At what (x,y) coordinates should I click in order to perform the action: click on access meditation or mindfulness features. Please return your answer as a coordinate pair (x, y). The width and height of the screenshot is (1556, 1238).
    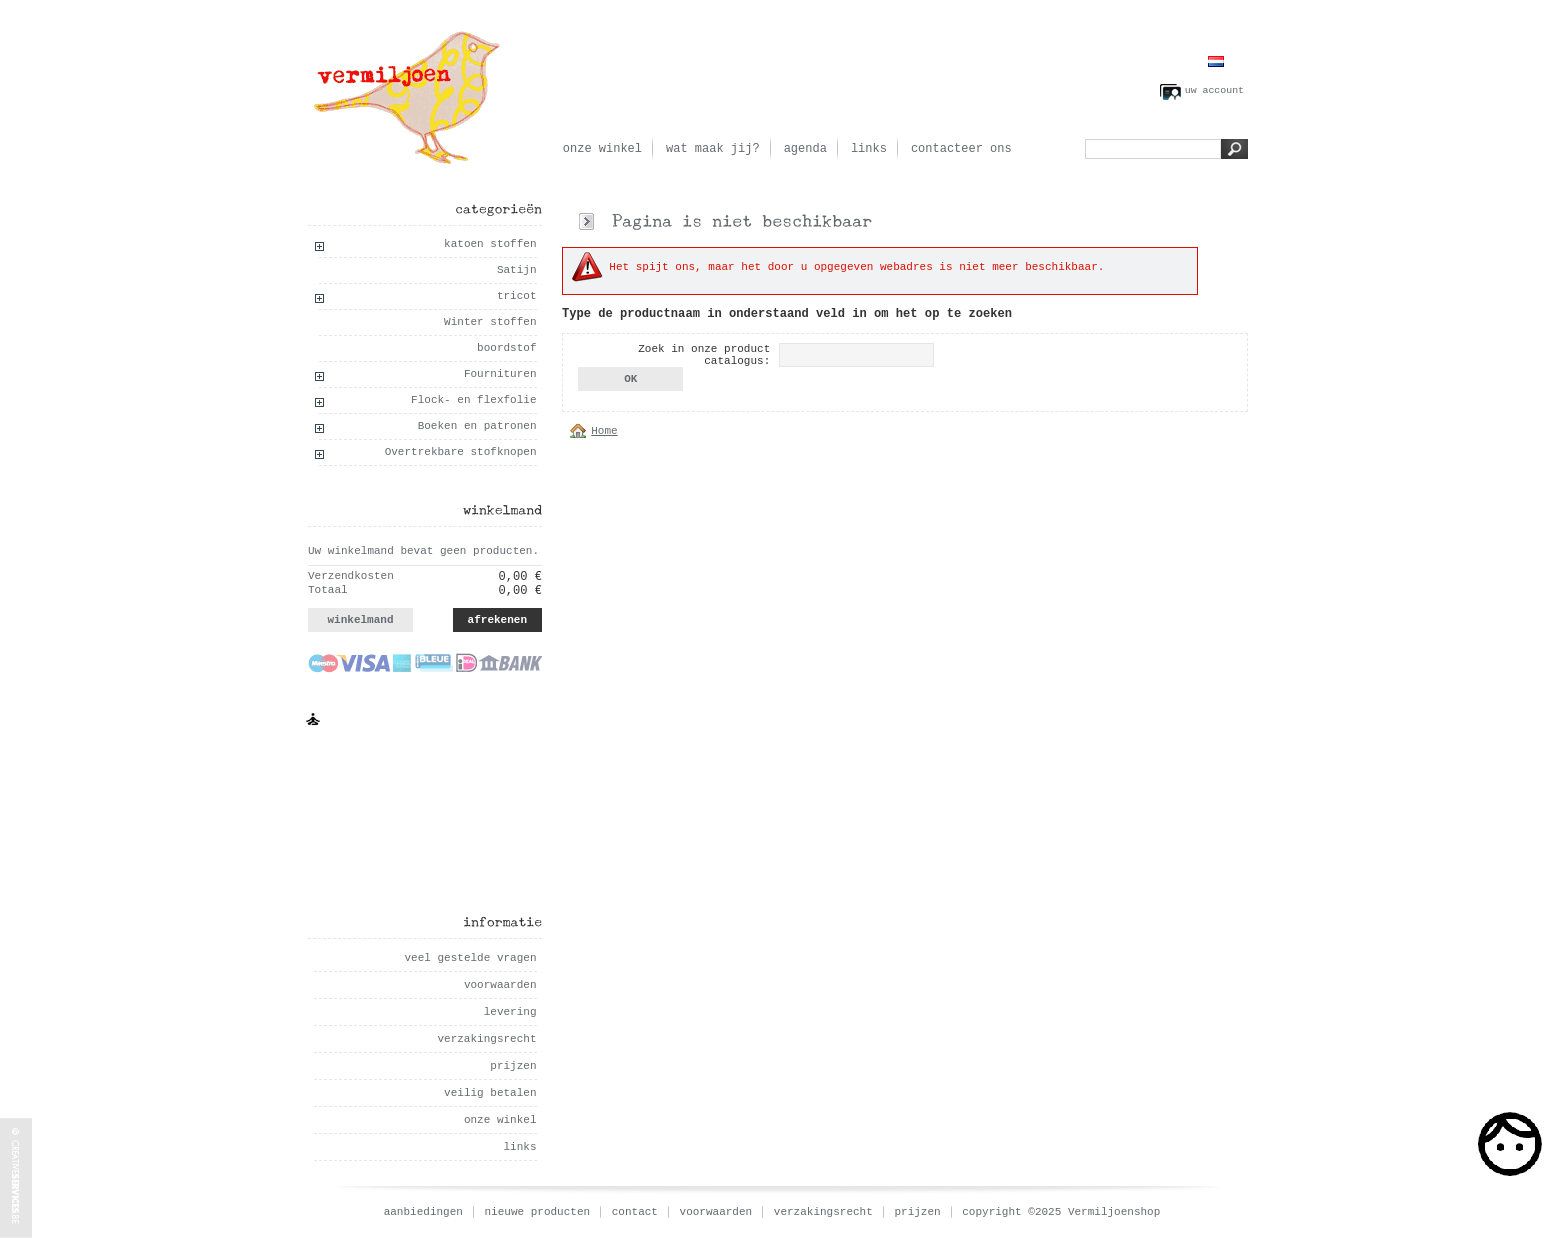
    Looking at the image, I should click on (313, 719).